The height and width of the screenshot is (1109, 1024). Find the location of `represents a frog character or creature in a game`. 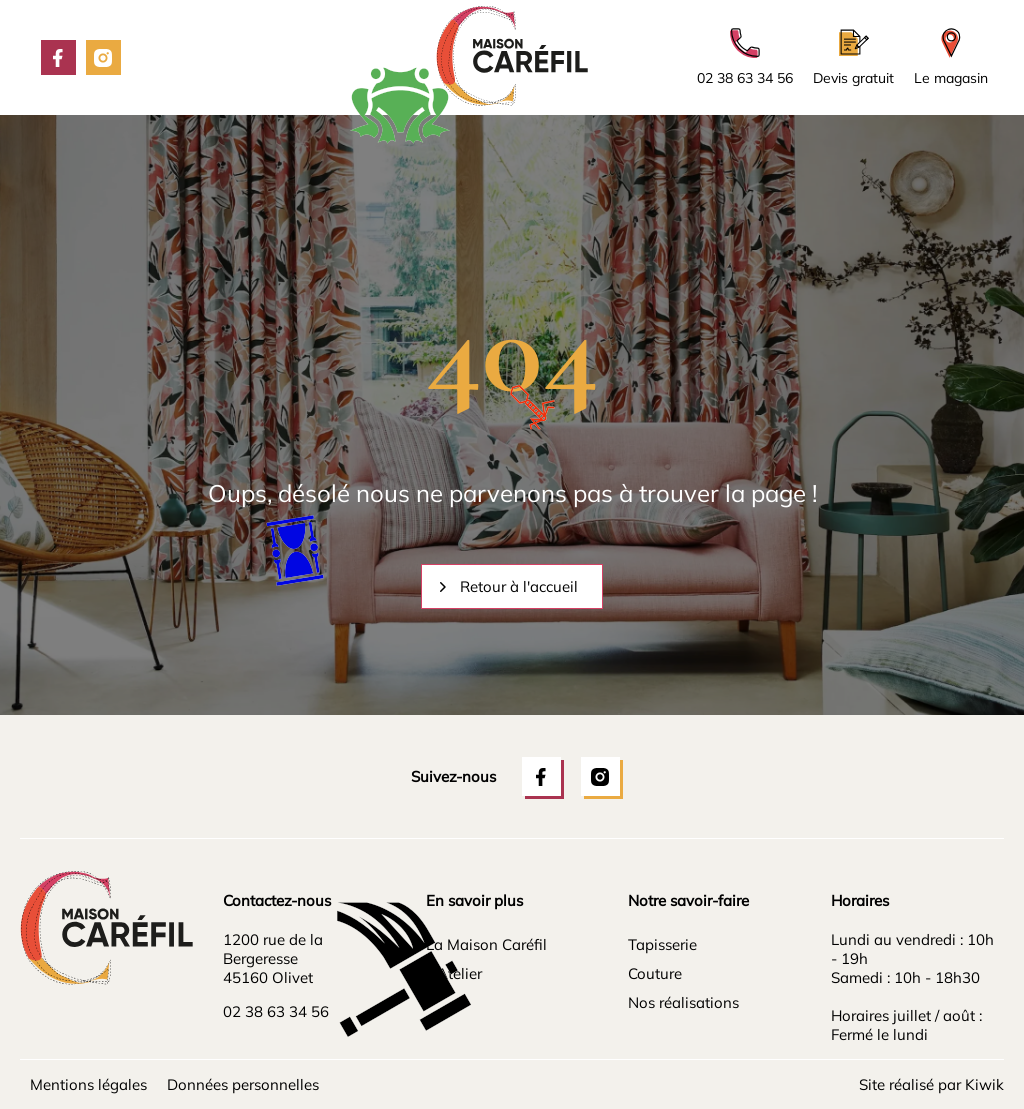

represents a frog character or creature in a game is located at coordinates (400, 103).